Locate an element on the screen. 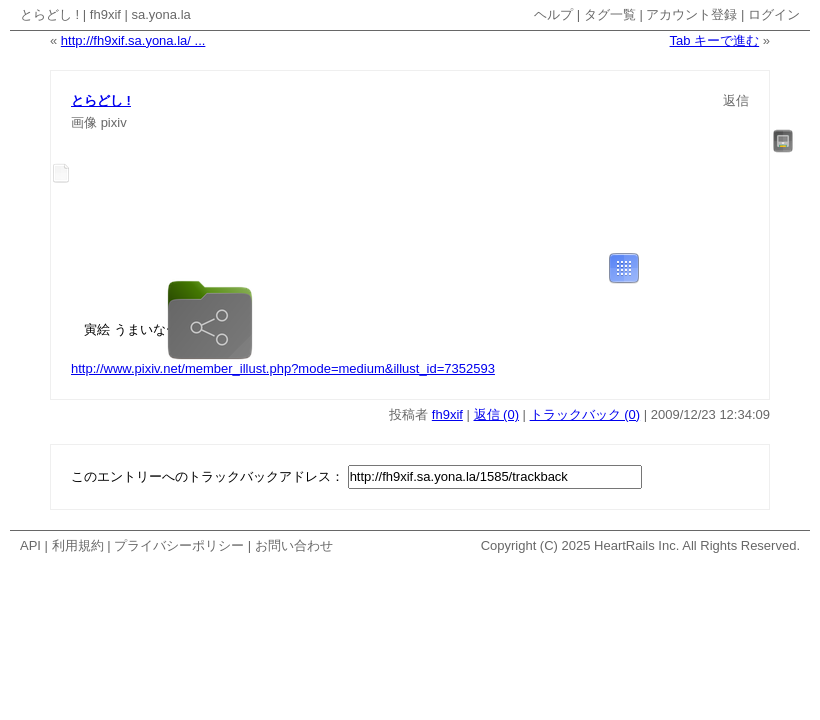  open the app drawer or launcher is located at coordinates (624, 268).